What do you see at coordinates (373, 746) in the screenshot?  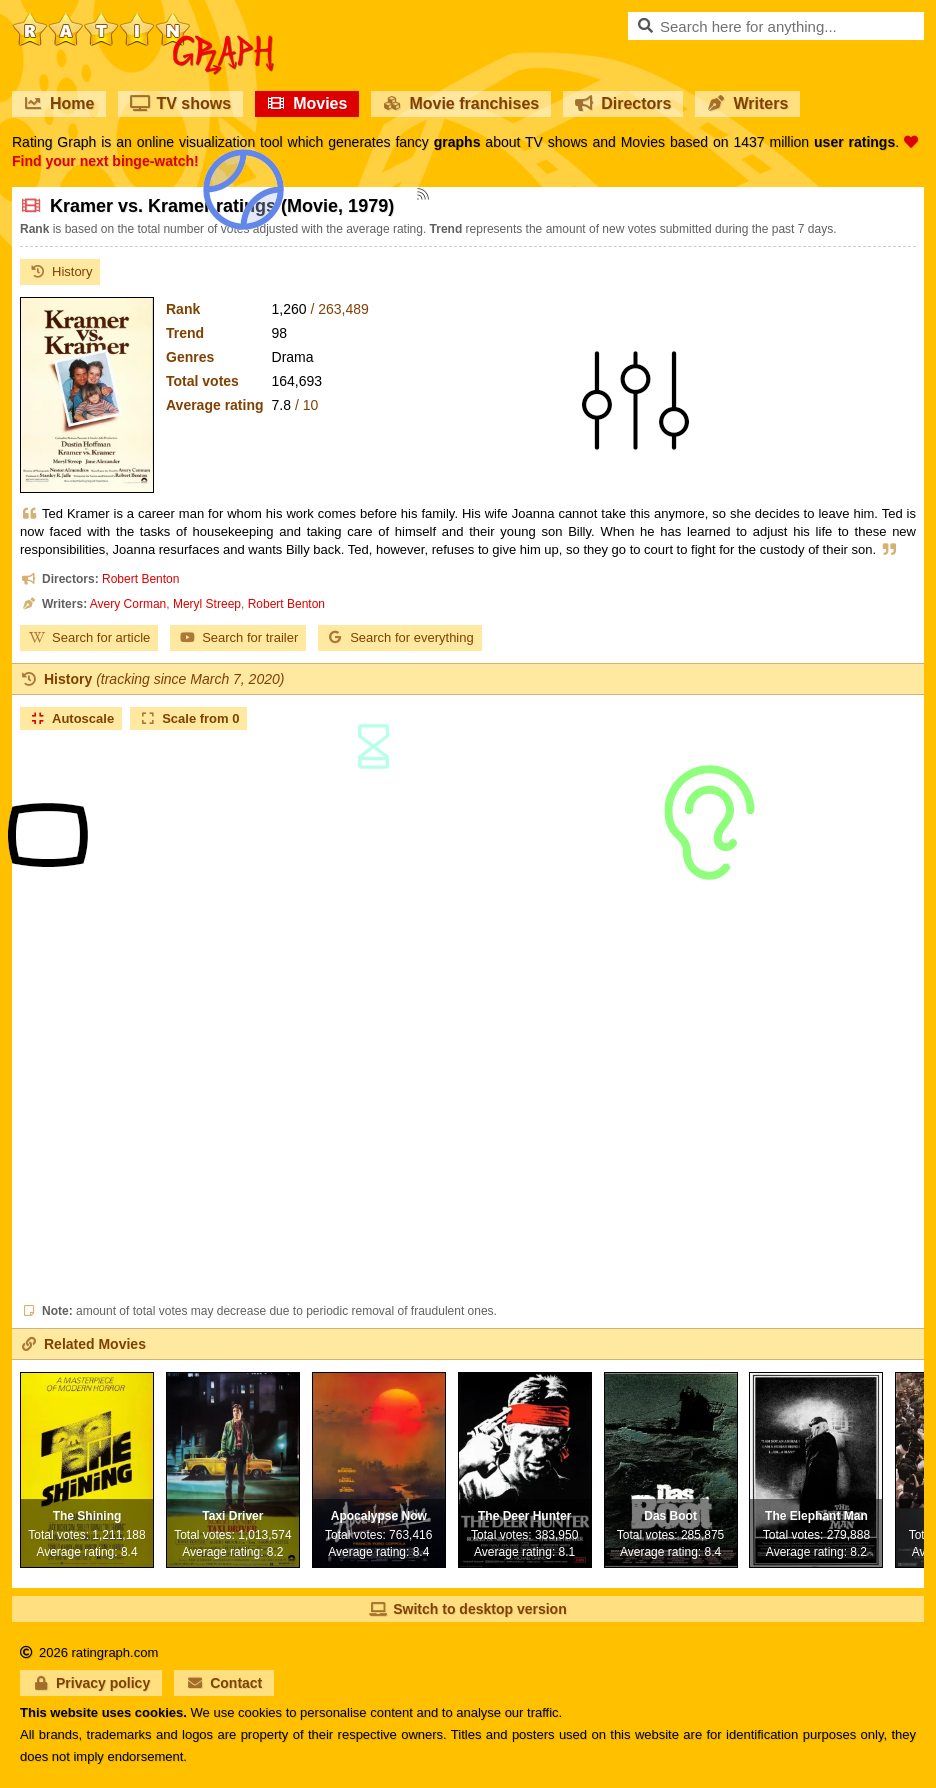 I see `indicates time is running low` at bounding box center [373, 746].